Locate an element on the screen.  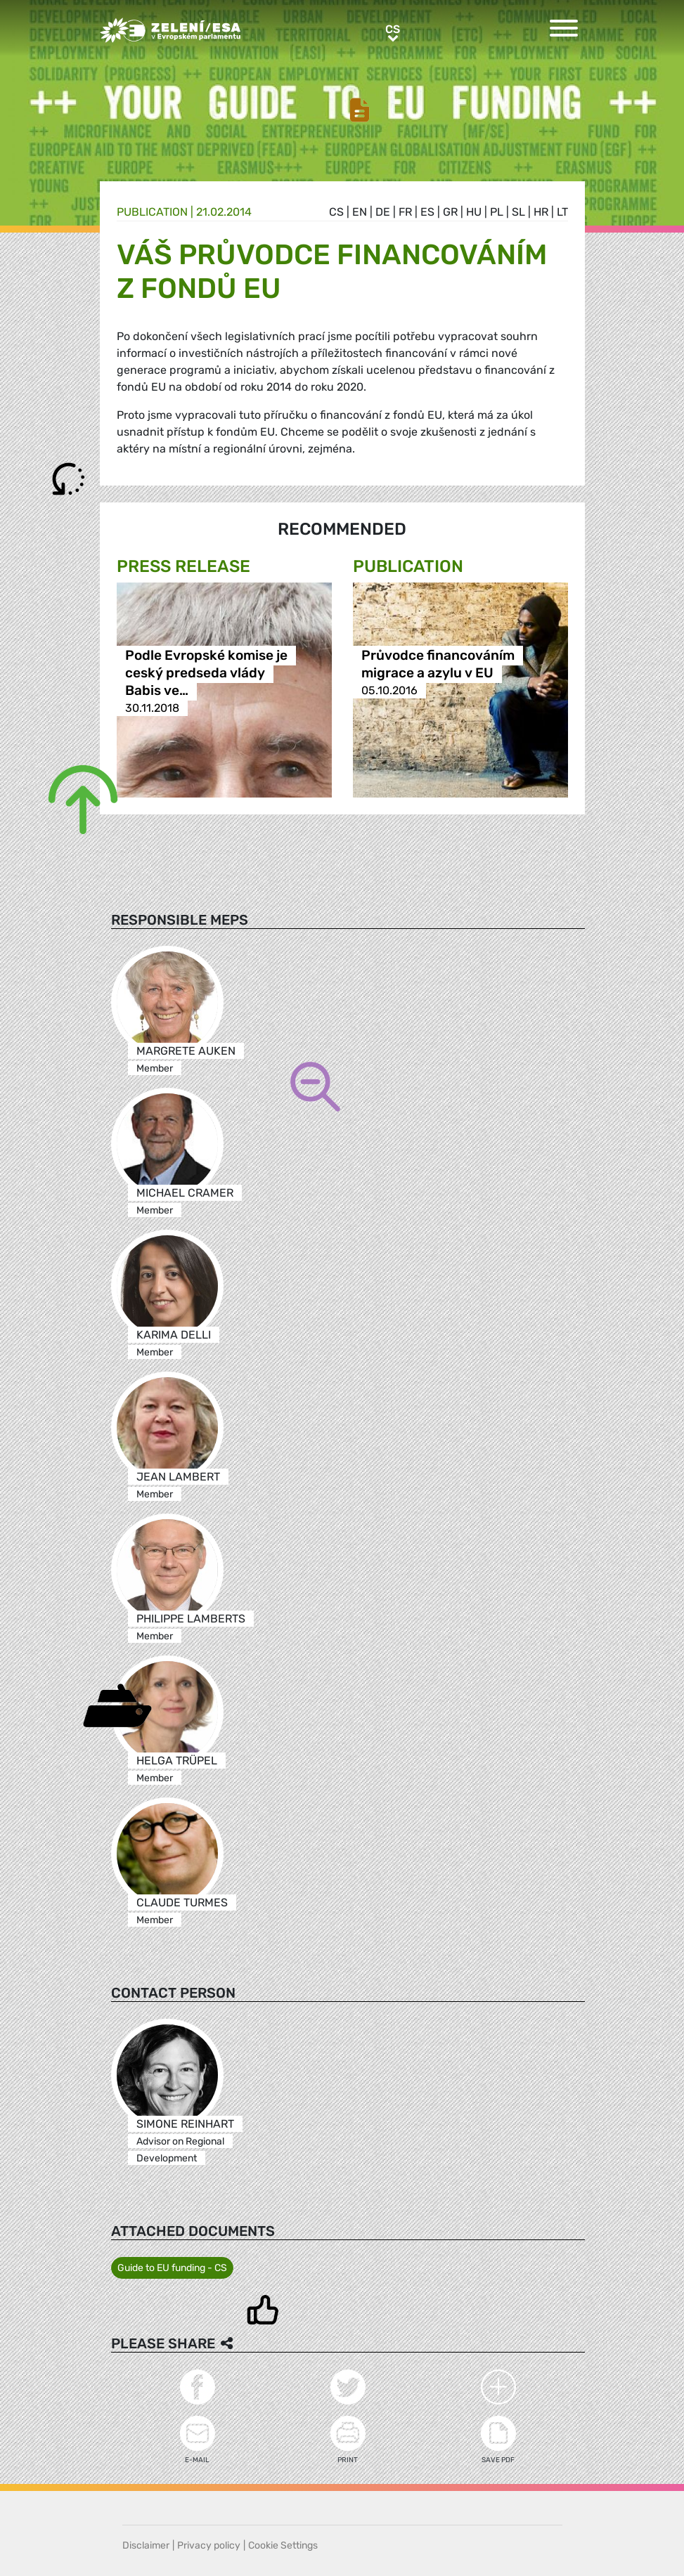
upload to cloud storage is located at coordinates (83, 800).